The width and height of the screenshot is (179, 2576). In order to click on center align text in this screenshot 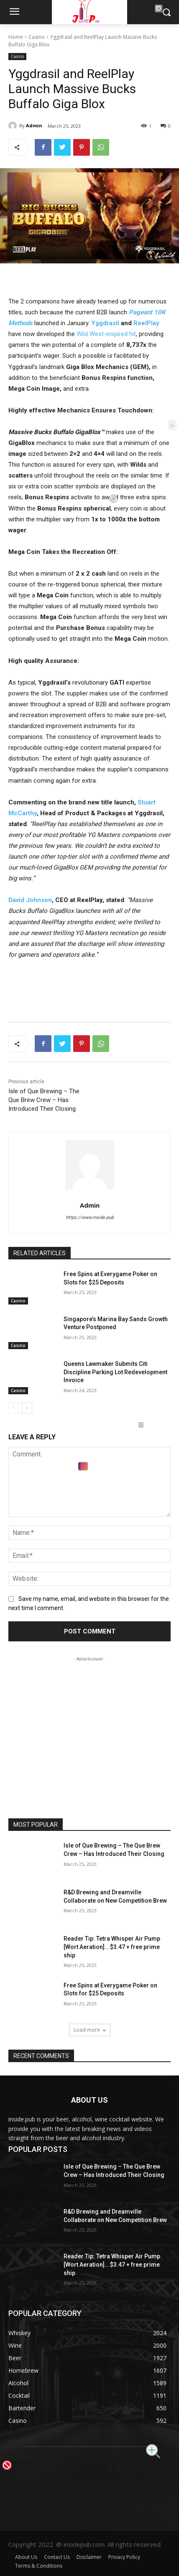, I will do `click(141, 1425)`.